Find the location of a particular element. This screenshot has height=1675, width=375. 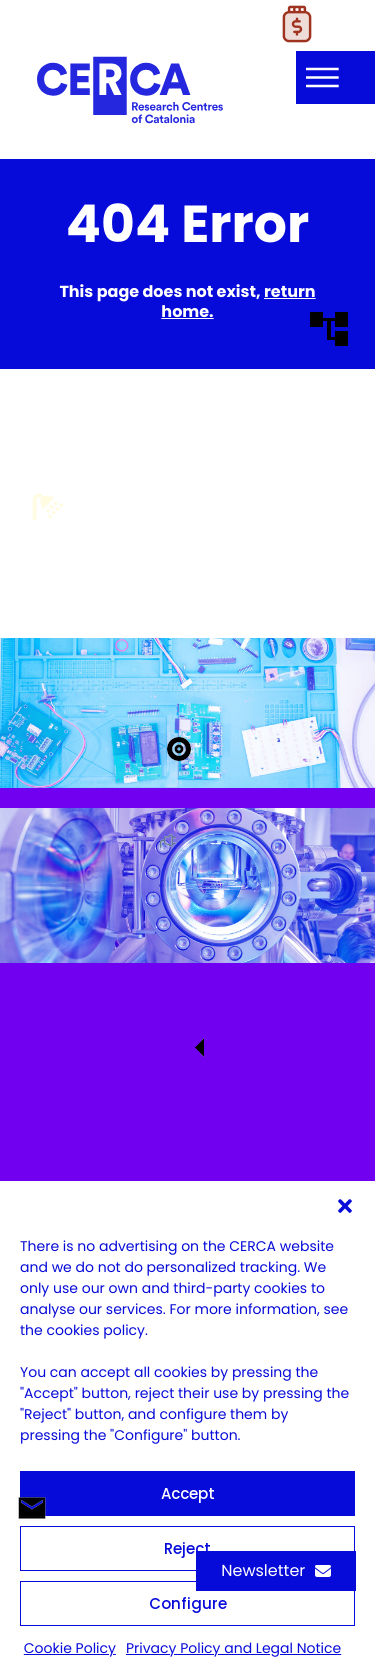

view account hierarchy or organizational structure is located at coordinates (329, 329).